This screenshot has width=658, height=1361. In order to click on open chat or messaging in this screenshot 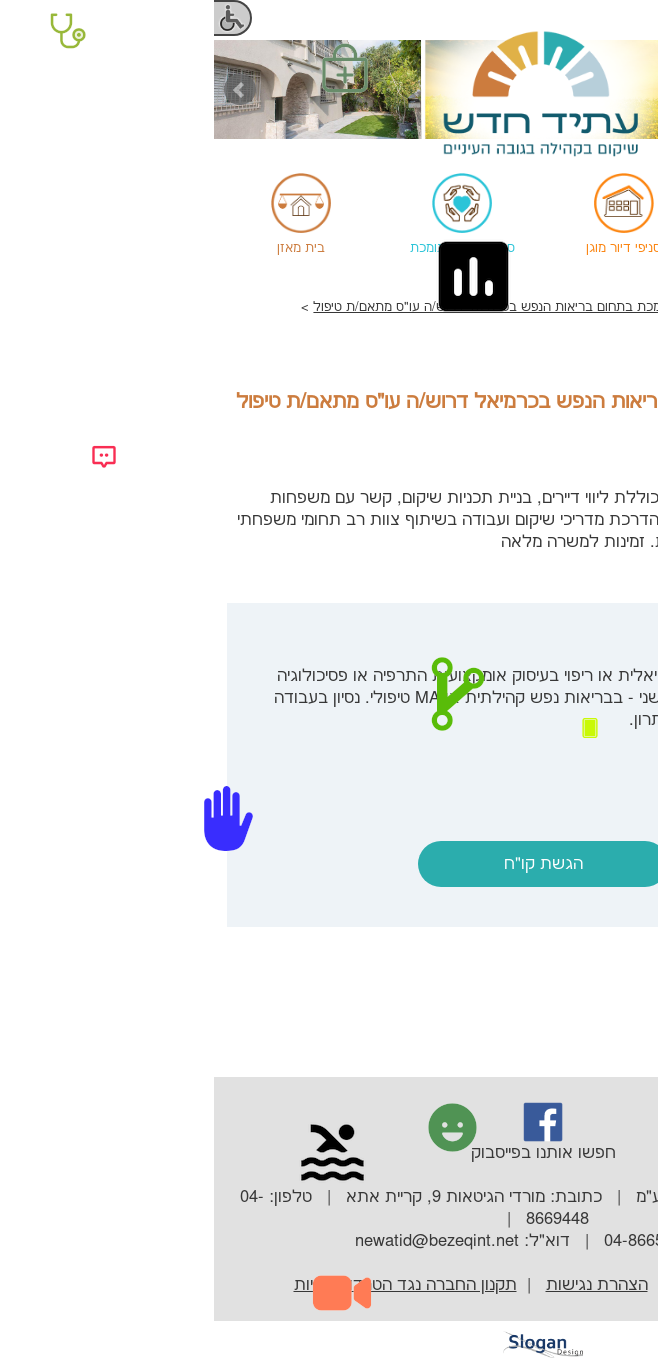, I will do `click(104, 456)`.